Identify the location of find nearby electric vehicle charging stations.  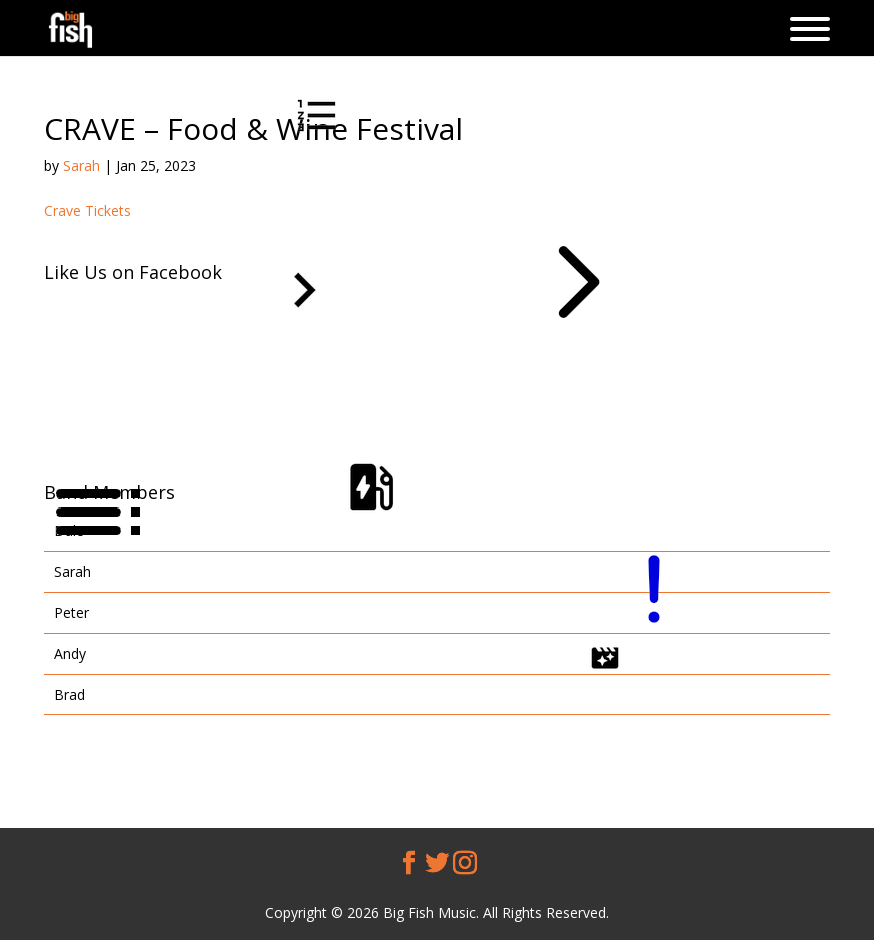
(371, 487).